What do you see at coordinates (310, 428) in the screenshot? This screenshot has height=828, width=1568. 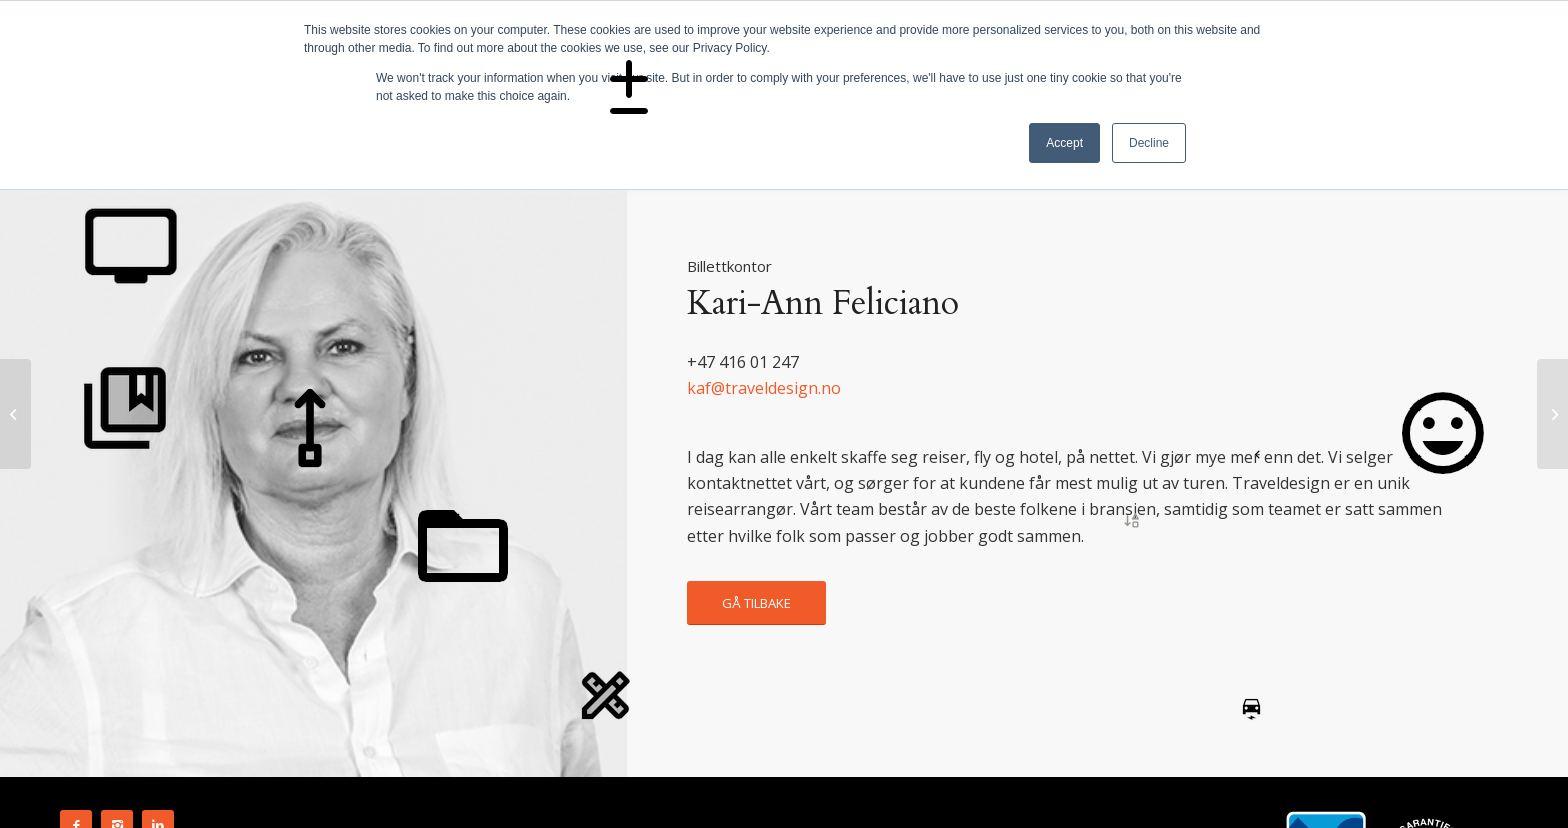 I see `move item up in a list or hierarchy` at bounding box center [310, 428].